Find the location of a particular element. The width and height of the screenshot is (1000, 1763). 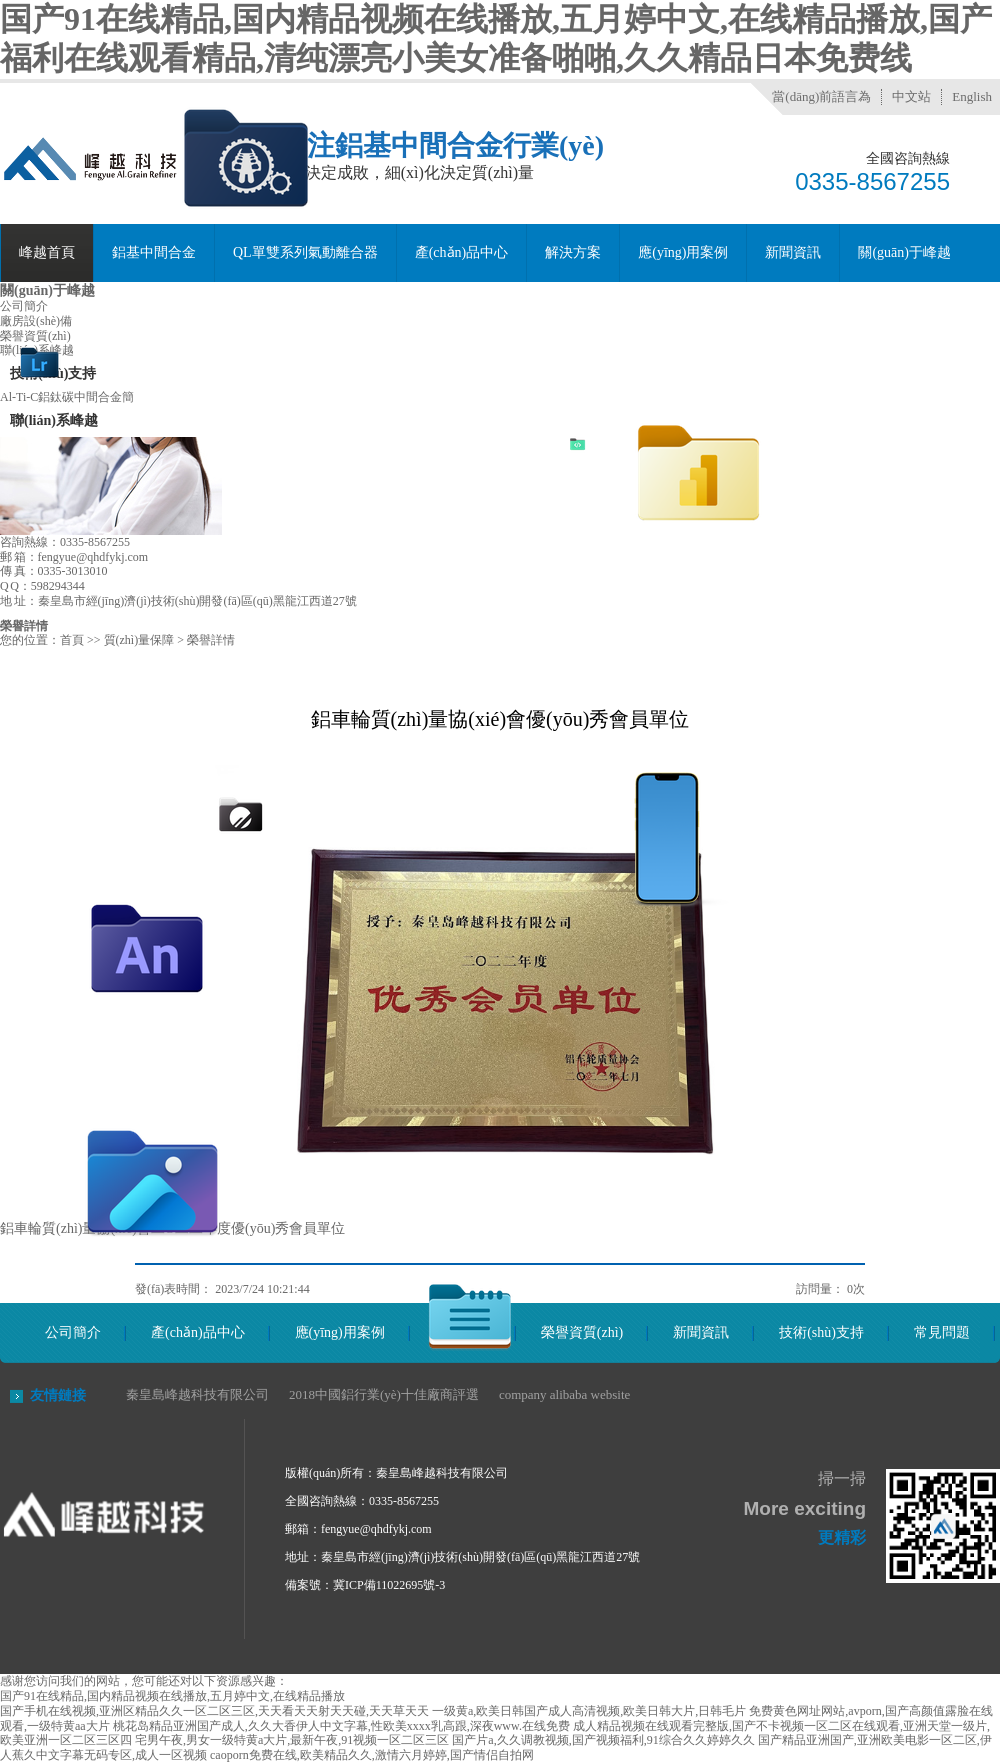

open programming projects folder is located at coordinates (577, 444).